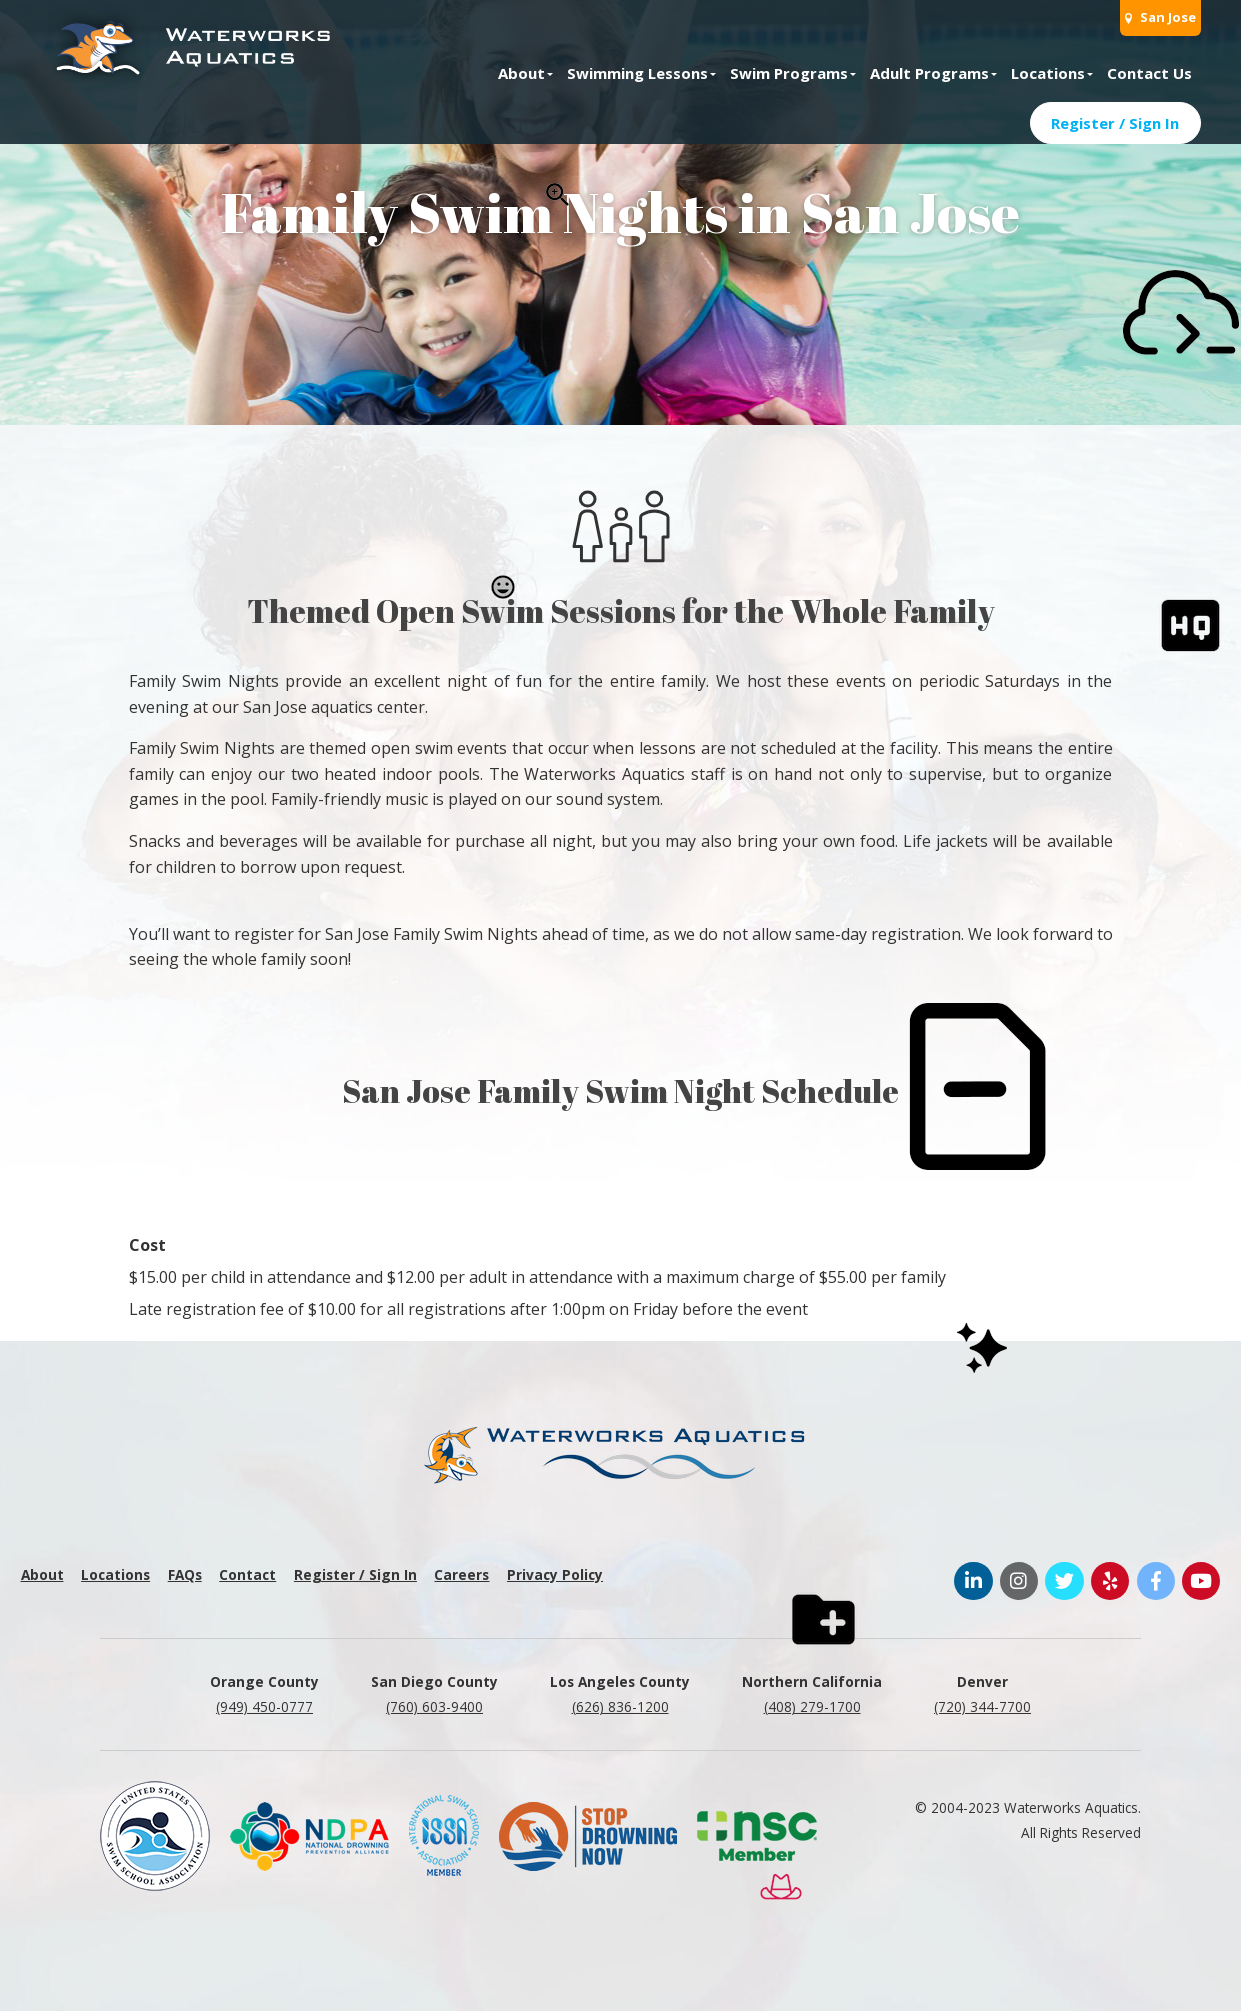 This screenshot has height=2011, width=1241. I want to click on indicates AI-generated or enhanced content, so click(982, 1348).